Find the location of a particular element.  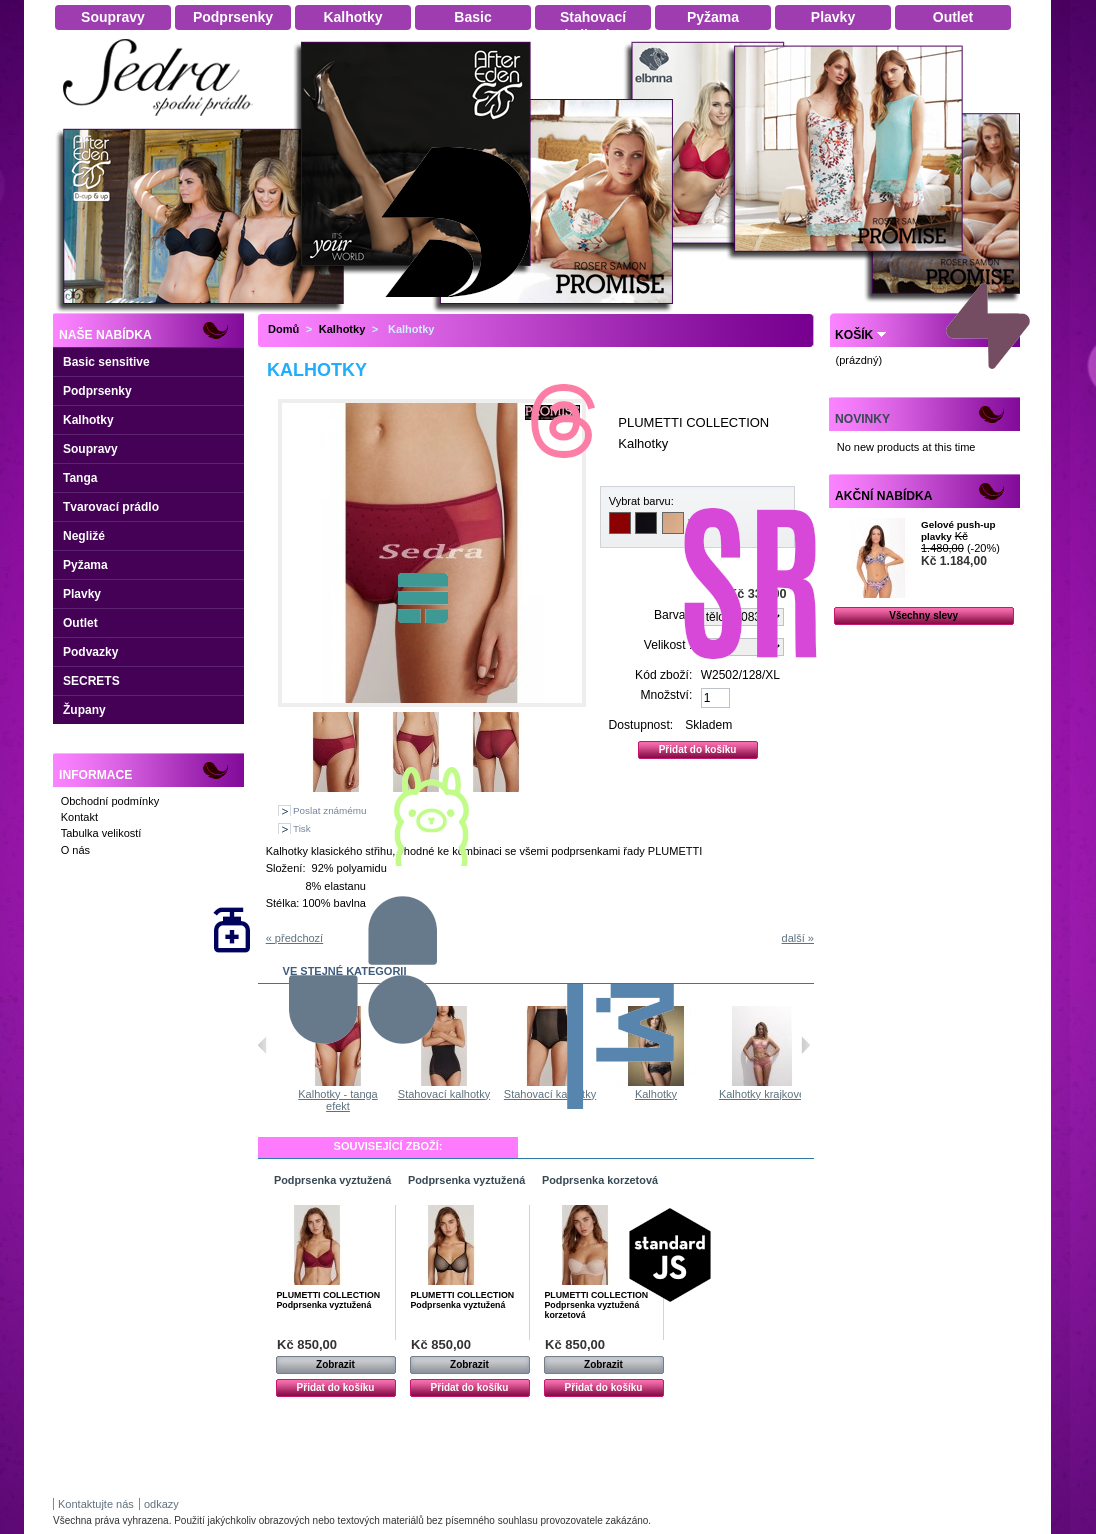

standardjs javascript linting tool logo is located at coordinates (670, 1255).